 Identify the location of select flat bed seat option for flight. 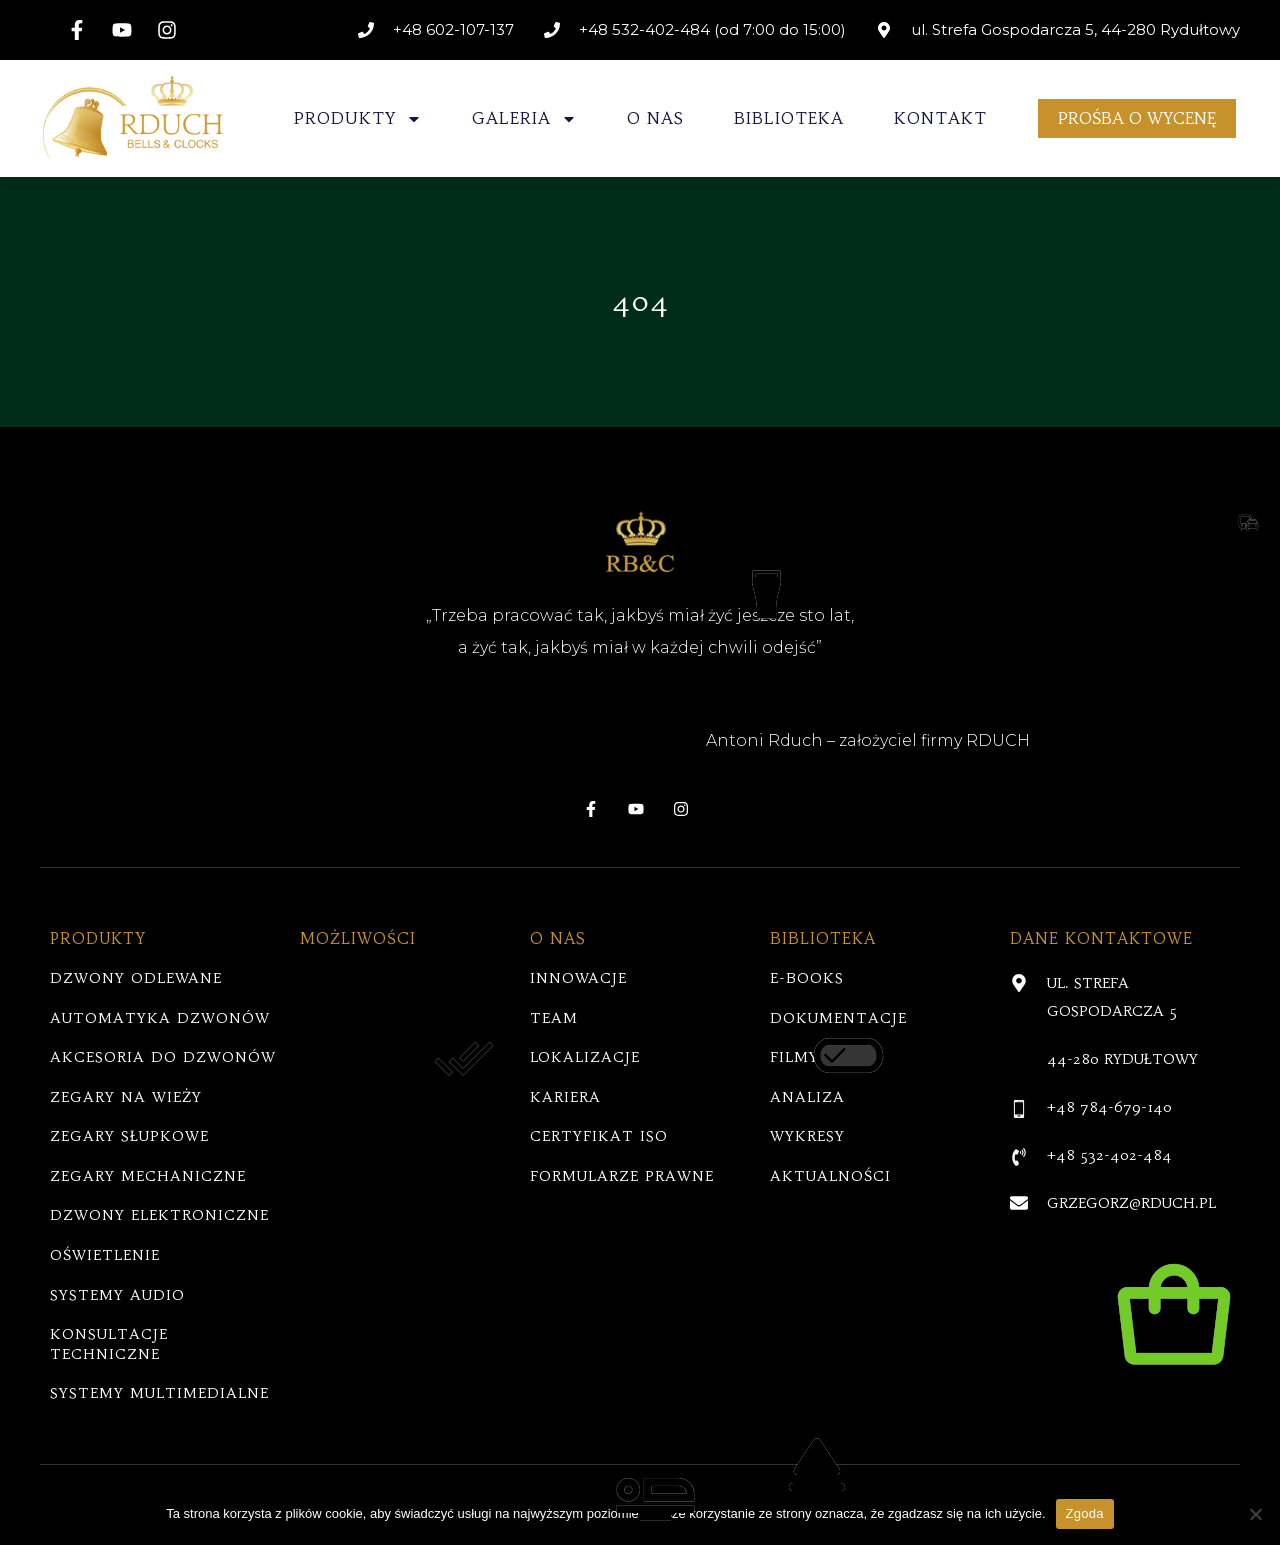
(655, 1497).